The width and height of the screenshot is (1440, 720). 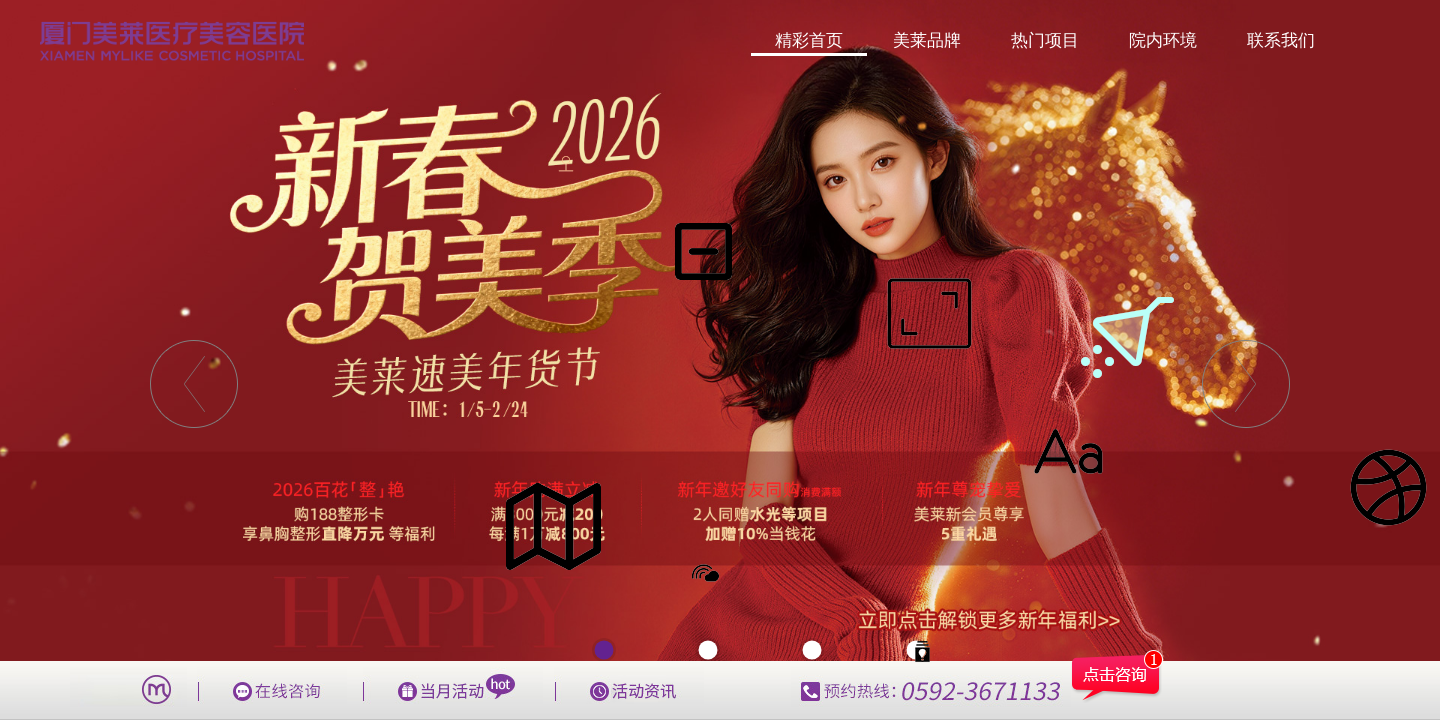 I want to click on adjust font or text size settings, so click(x=1069, y=452).